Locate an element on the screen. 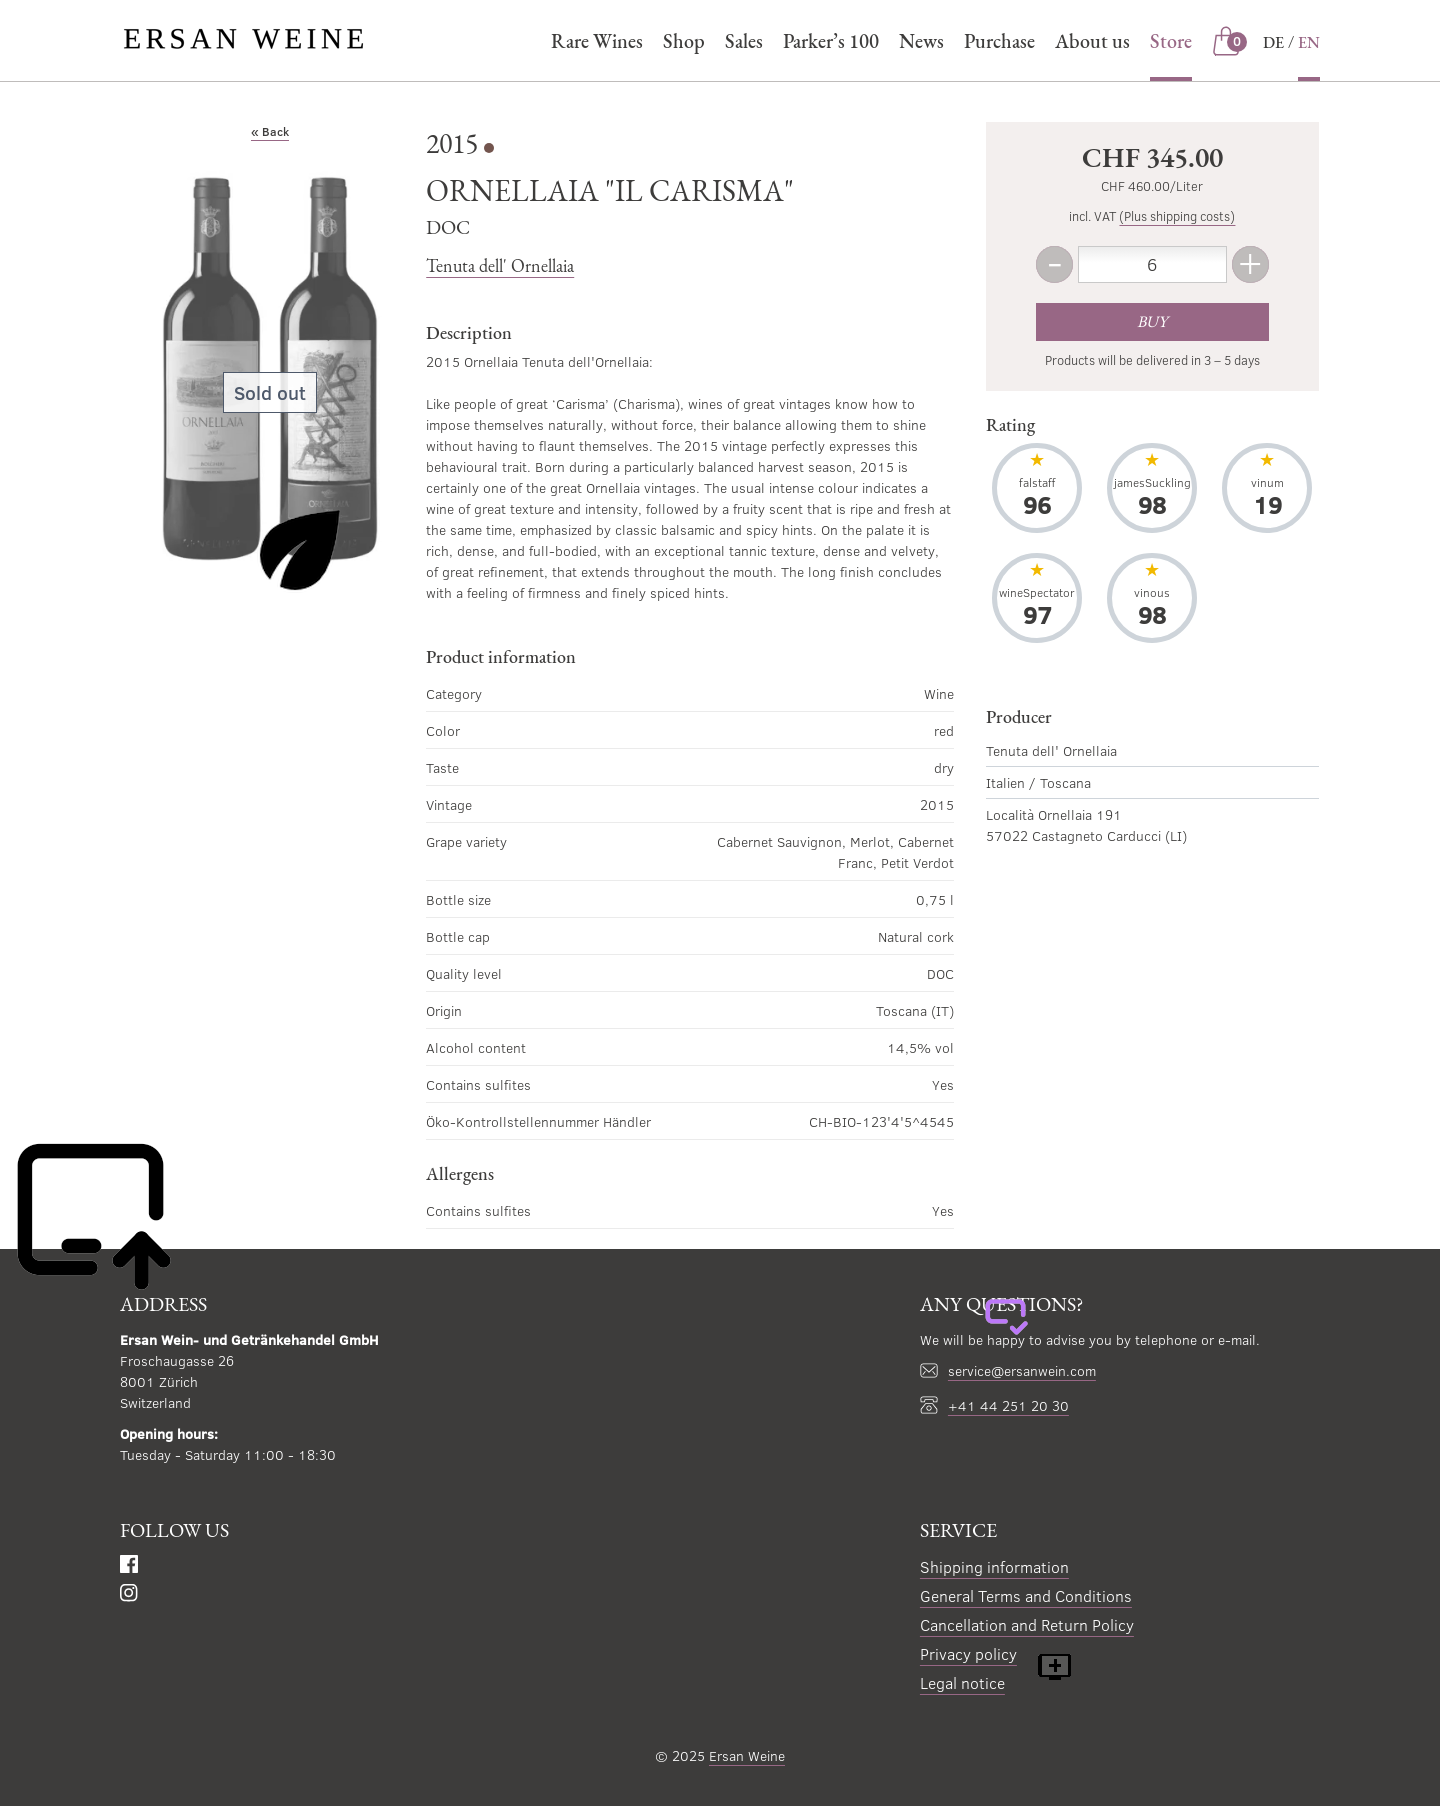 This screenshot has height=1806, width=1440. add video to watch queue is located at coordinates (1055, 1667).